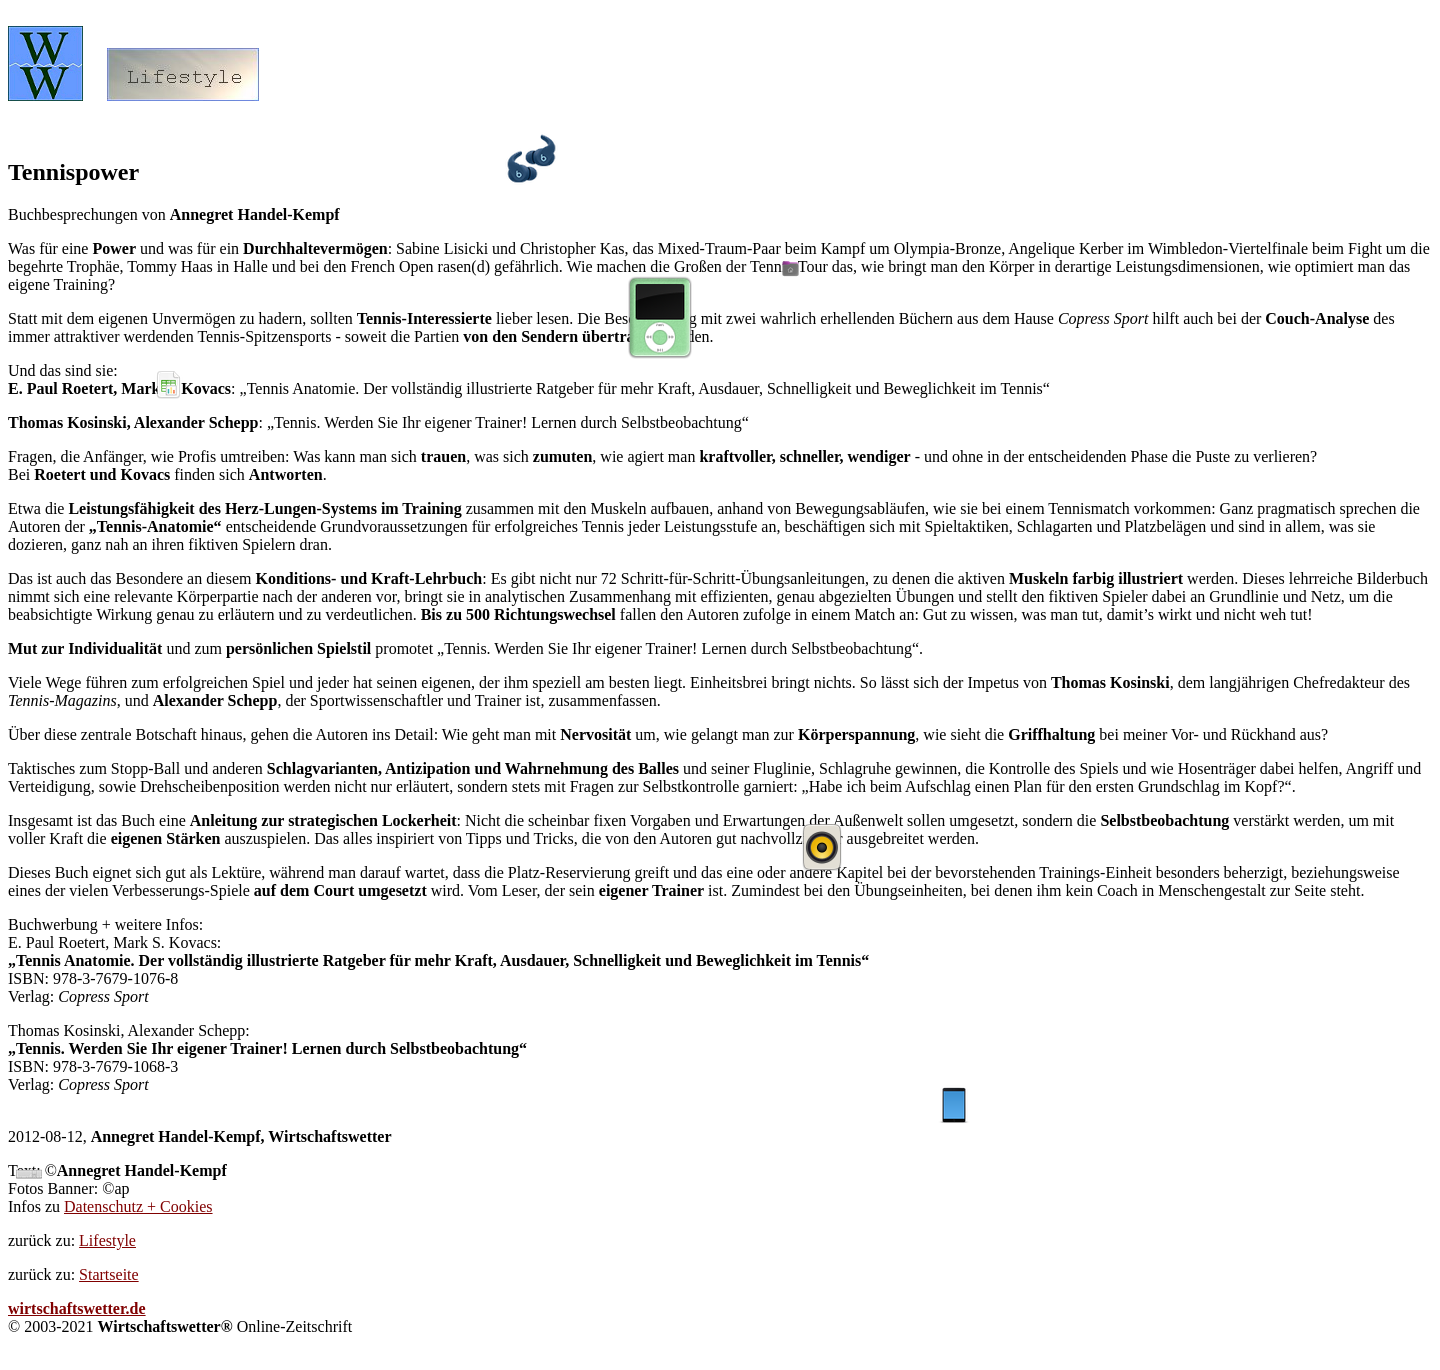 The height and width of the screenshot is (1370, 1440). What do you see at coordinates (822, 847) in the screenshot?
I see `access system sound settings` at bounding box center [822, 847].